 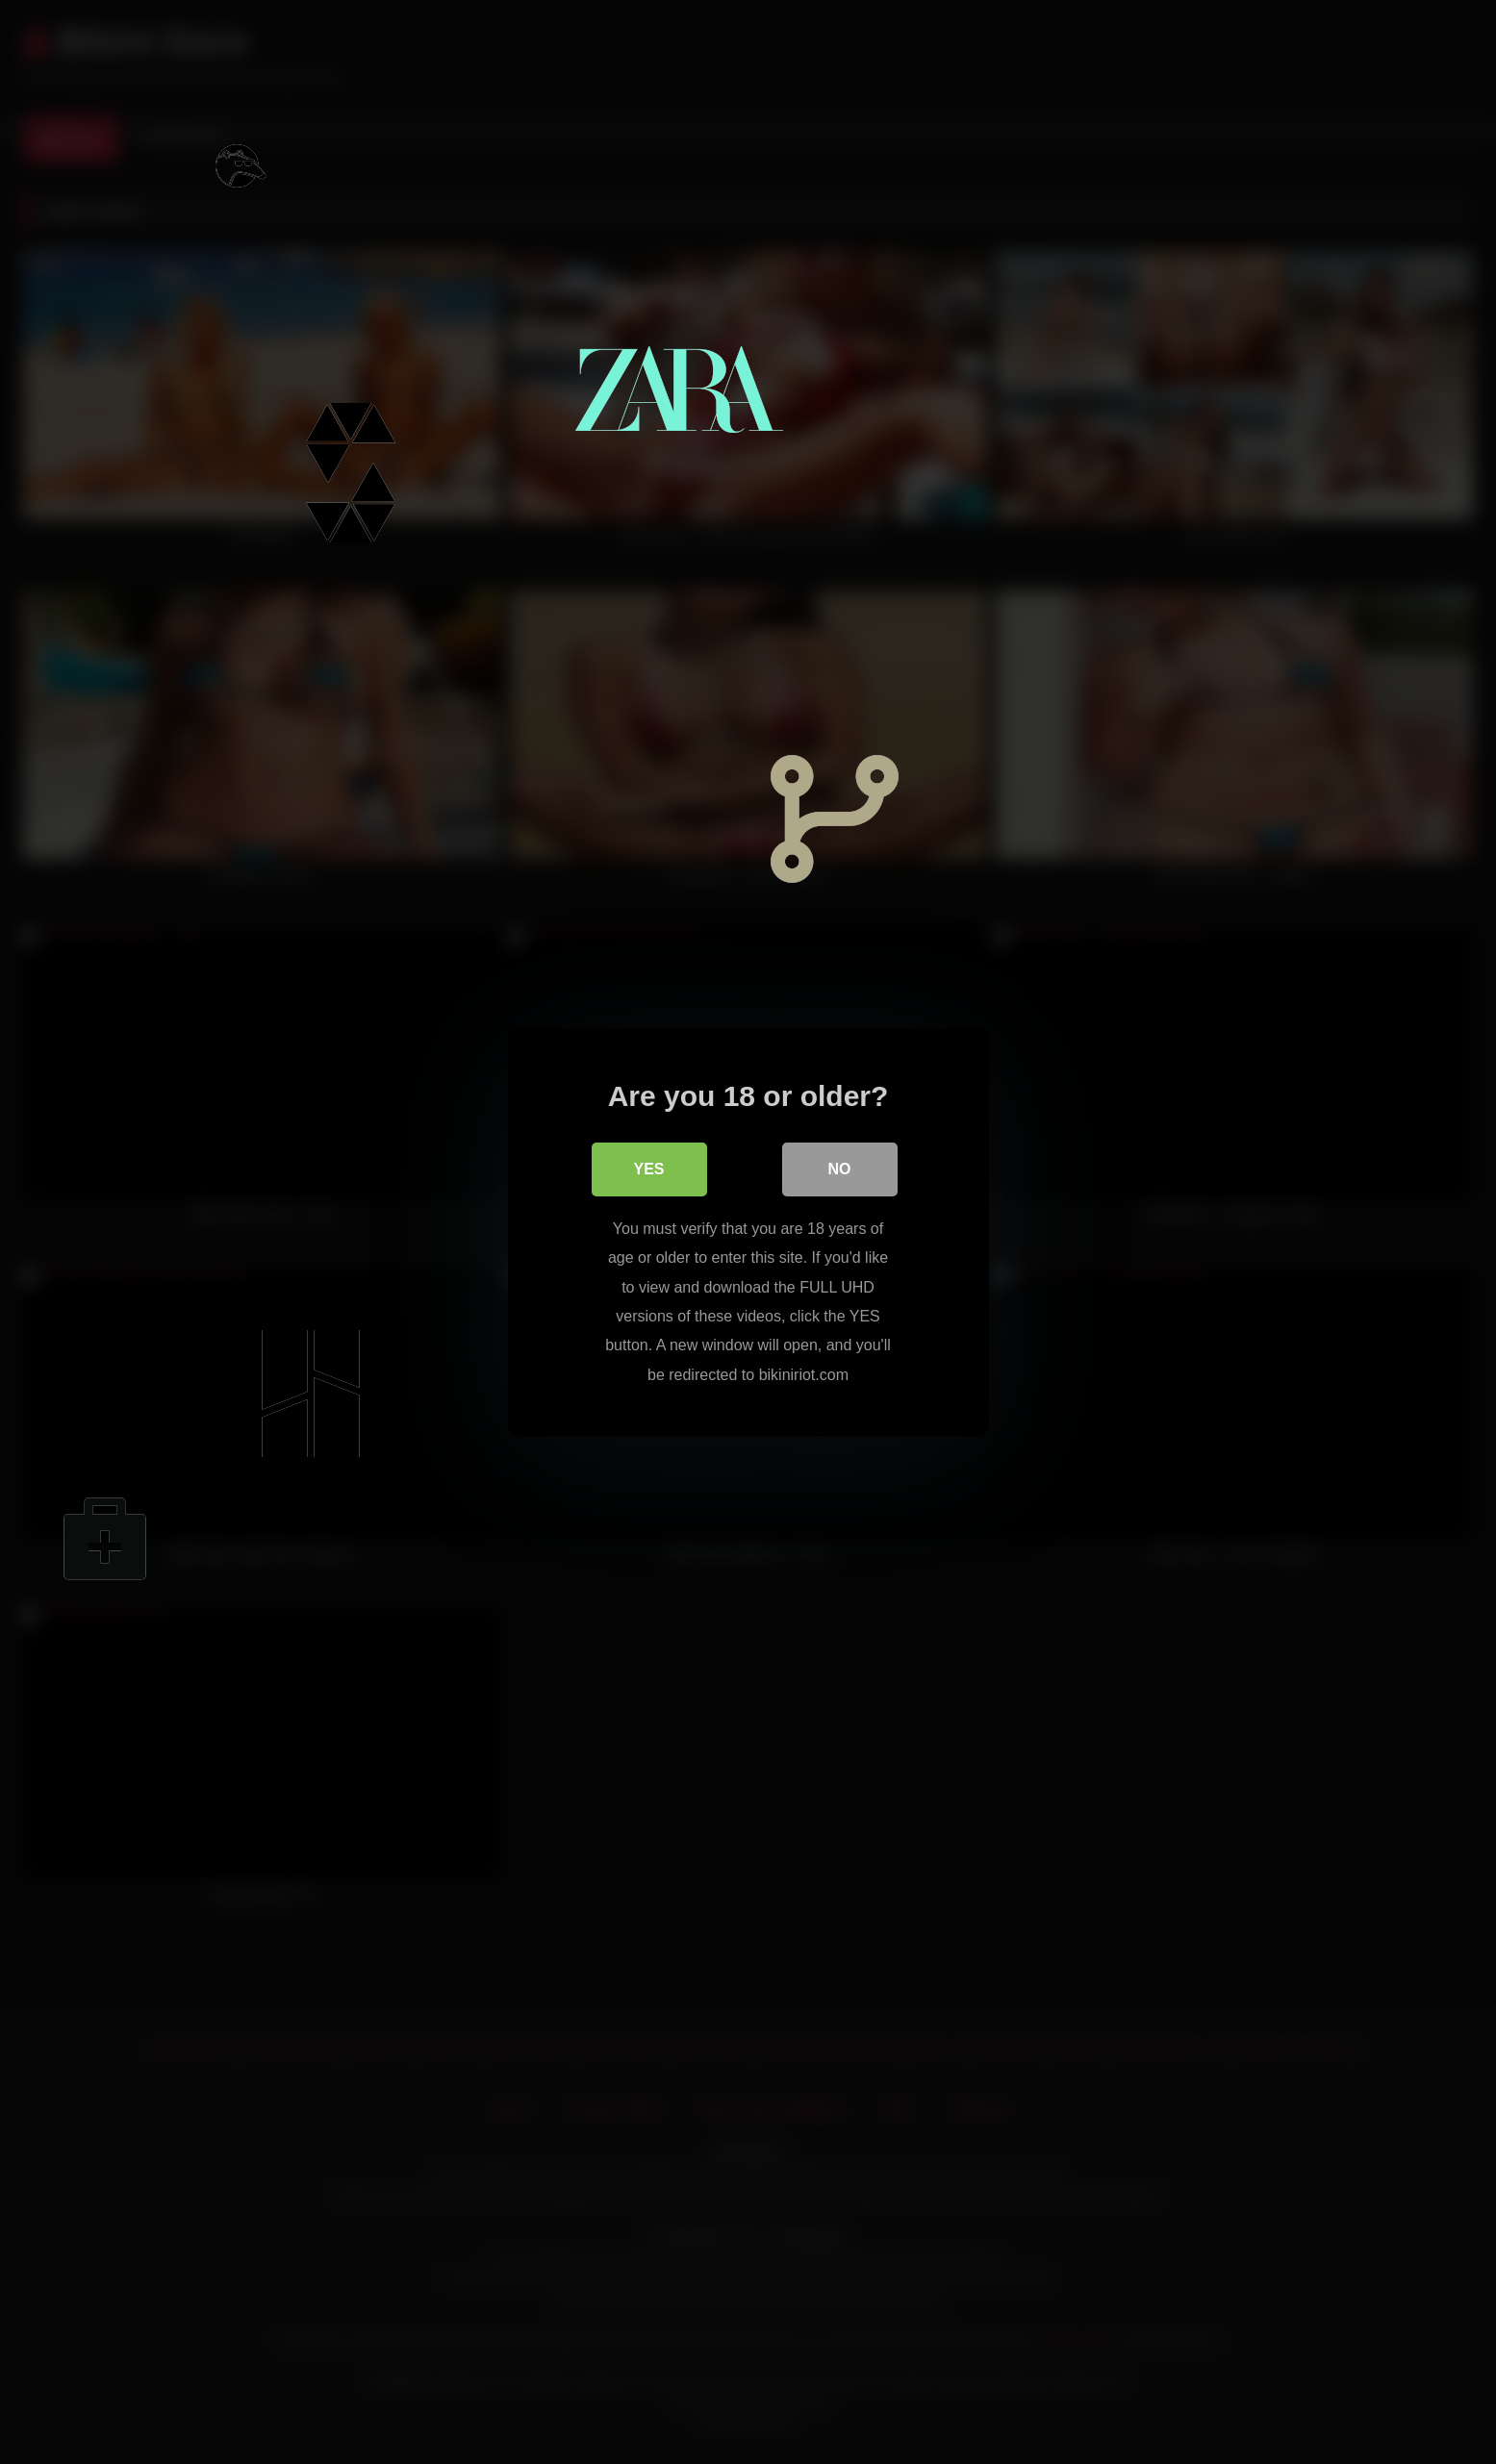 I want to click on open the Bambu Lab app or dashboard, so click(x=311, y=1394).